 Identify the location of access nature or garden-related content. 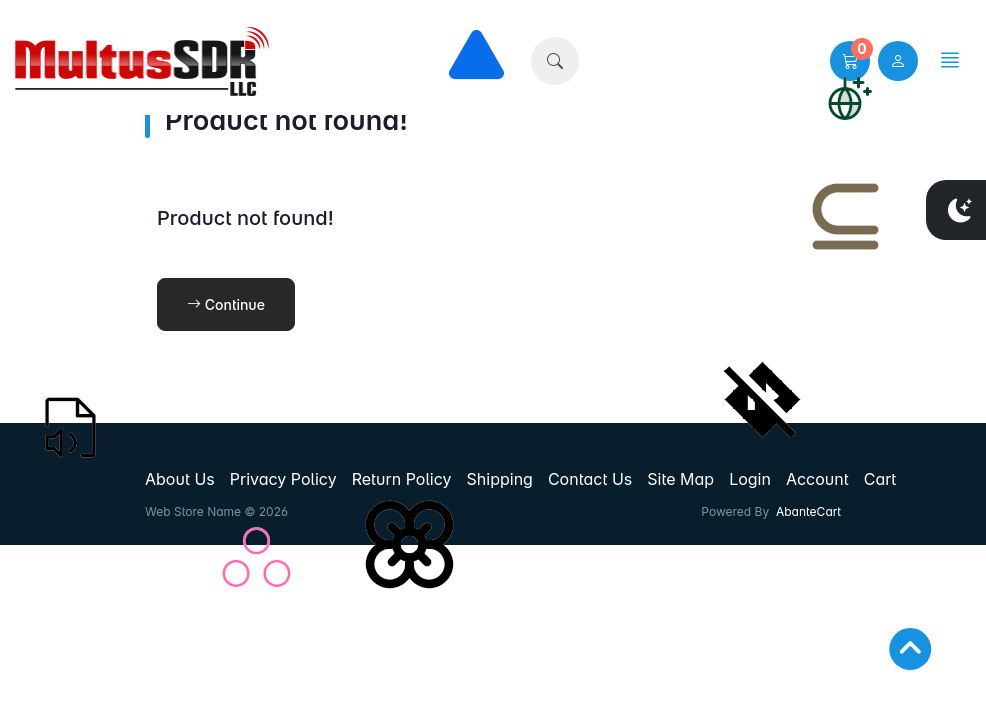
(409, 544).